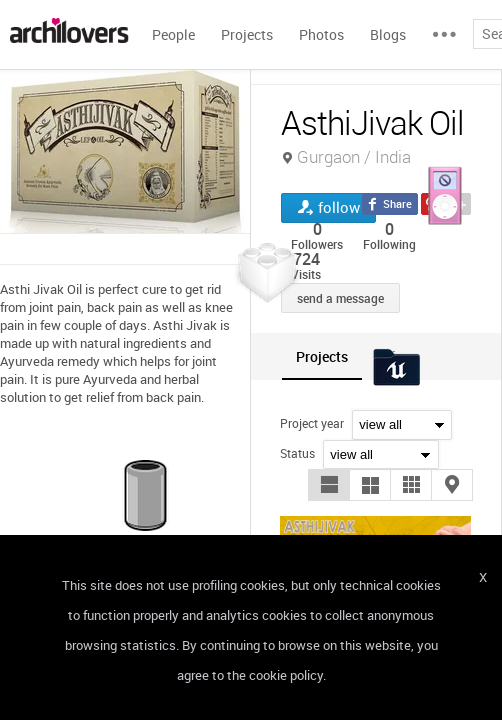 This screenshot has width=502, height=720. I want to click on folder containing Unreal Engine project files, so click(396, 368).